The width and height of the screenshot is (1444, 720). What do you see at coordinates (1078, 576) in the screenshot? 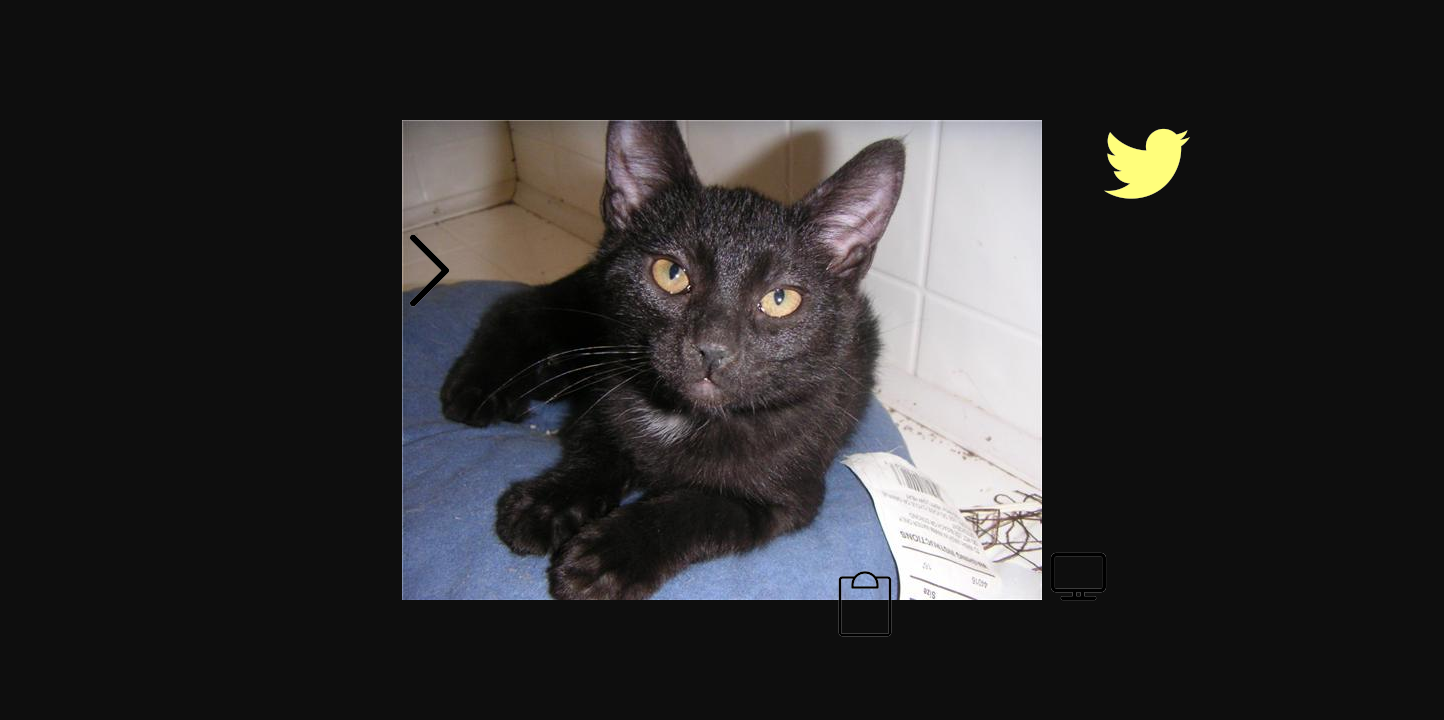
I see `access tv or video streaming options` at bounding box center [1078, 576].